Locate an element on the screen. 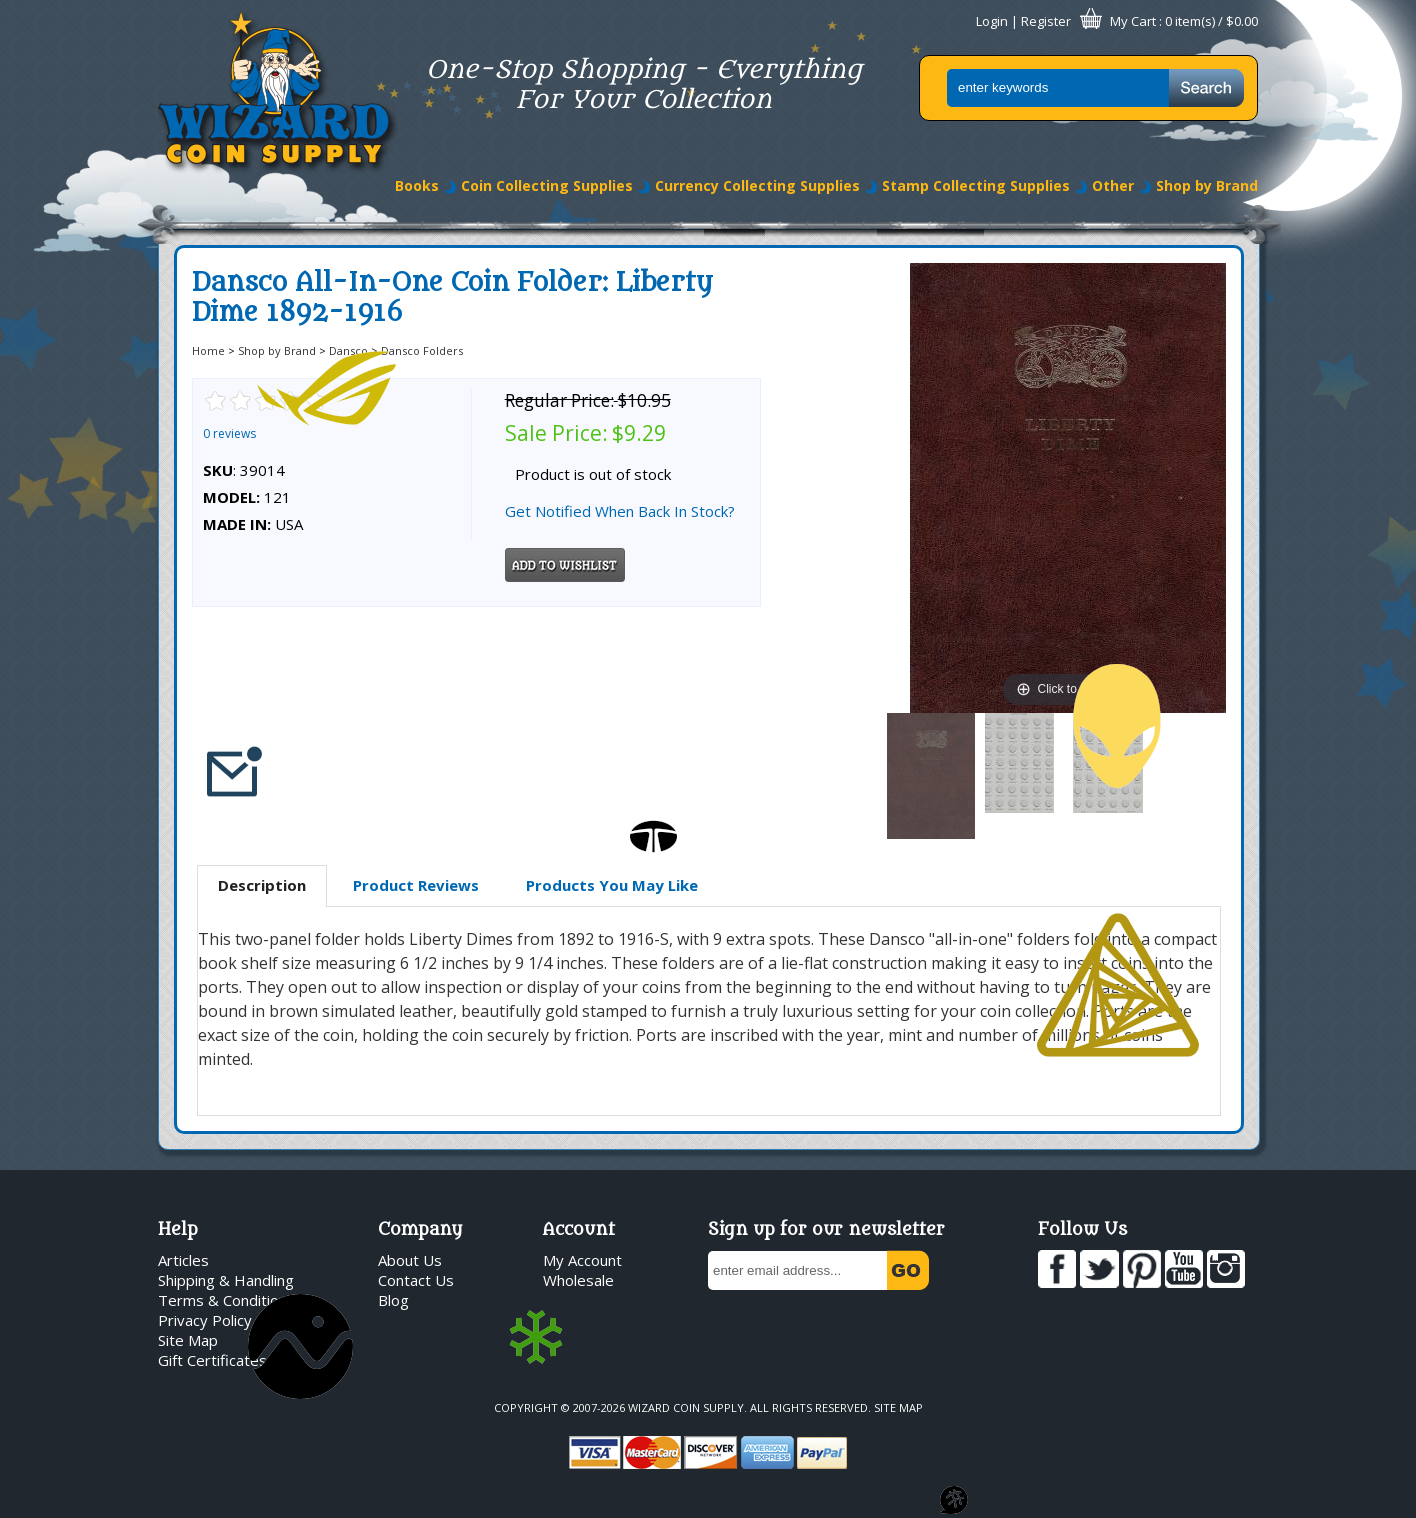  open the Affine app is located at coordinates (1118, 985).